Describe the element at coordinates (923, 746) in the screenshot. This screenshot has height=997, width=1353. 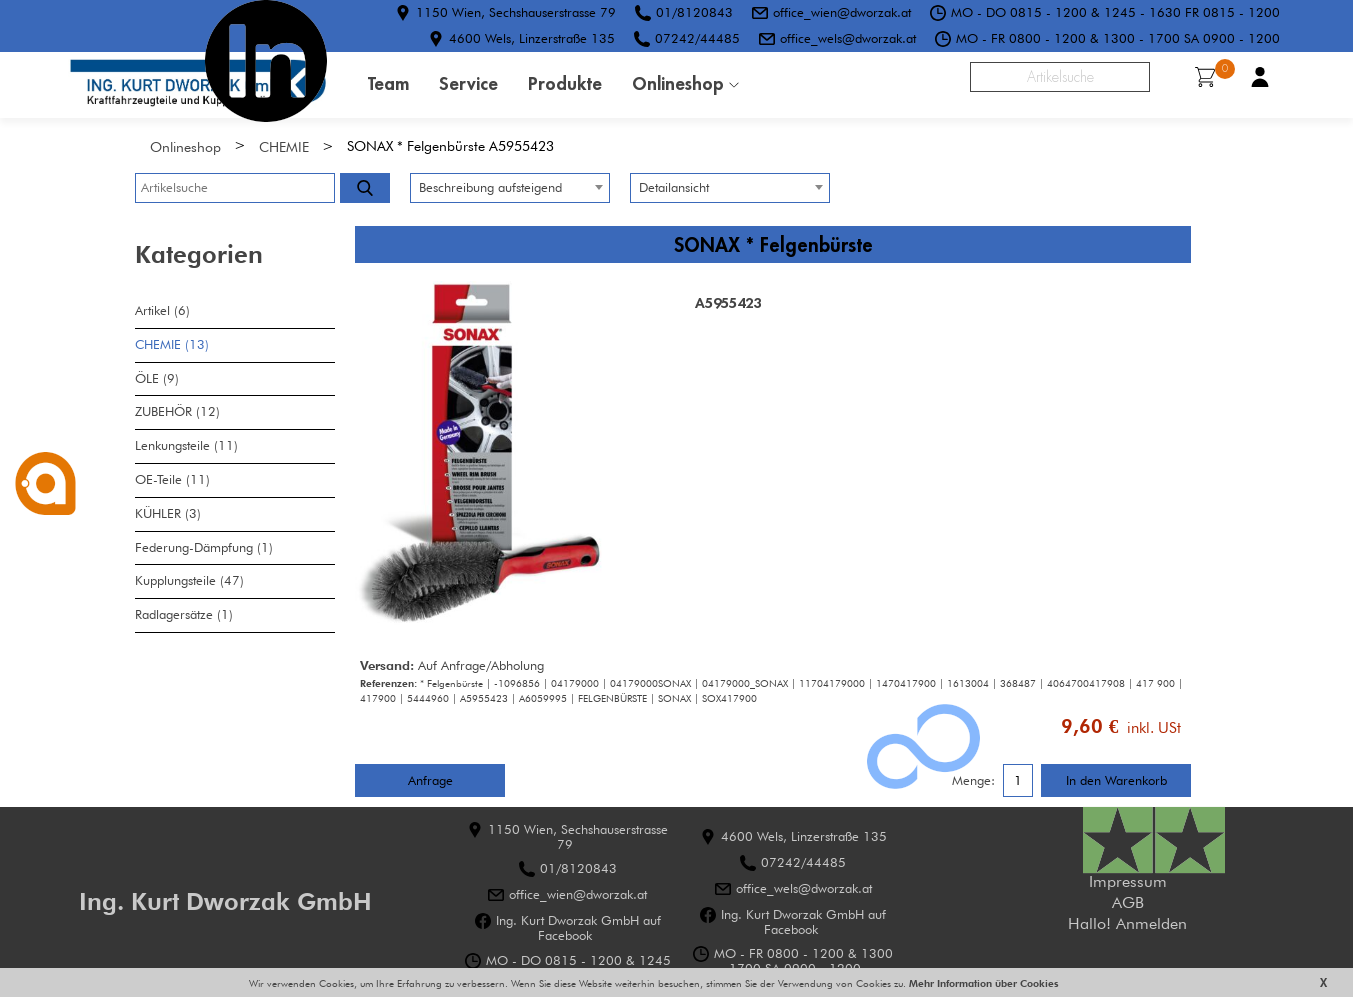
I see `Fujitsu brand logo` at that location.